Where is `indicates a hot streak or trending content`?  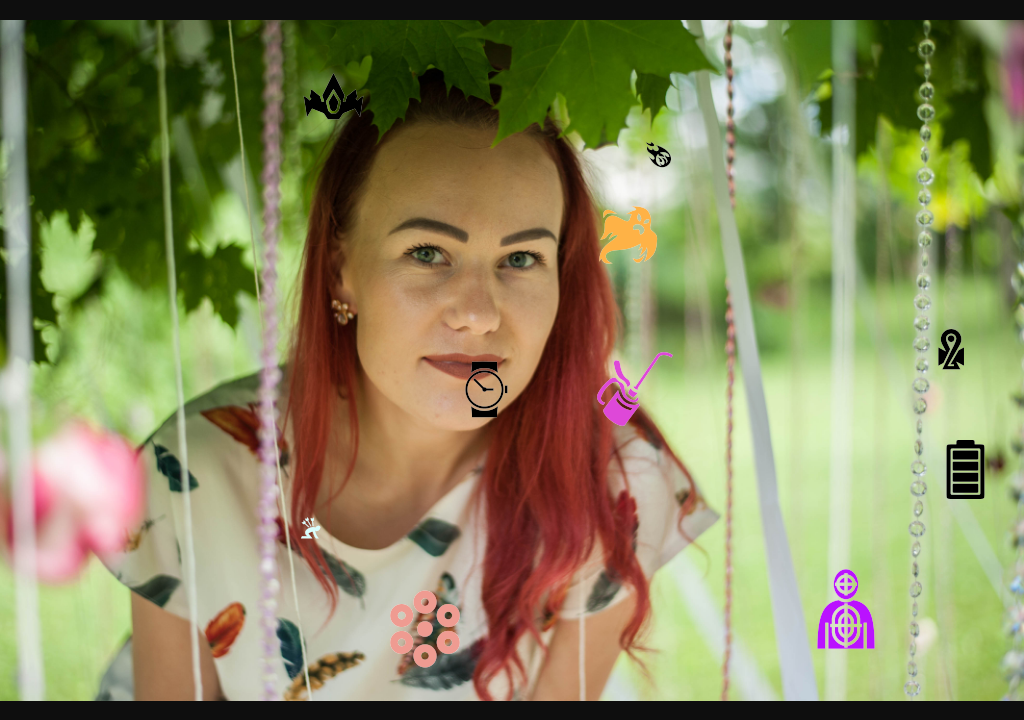
indicates a hot streak or trending content is located at coordinates (658, 154).